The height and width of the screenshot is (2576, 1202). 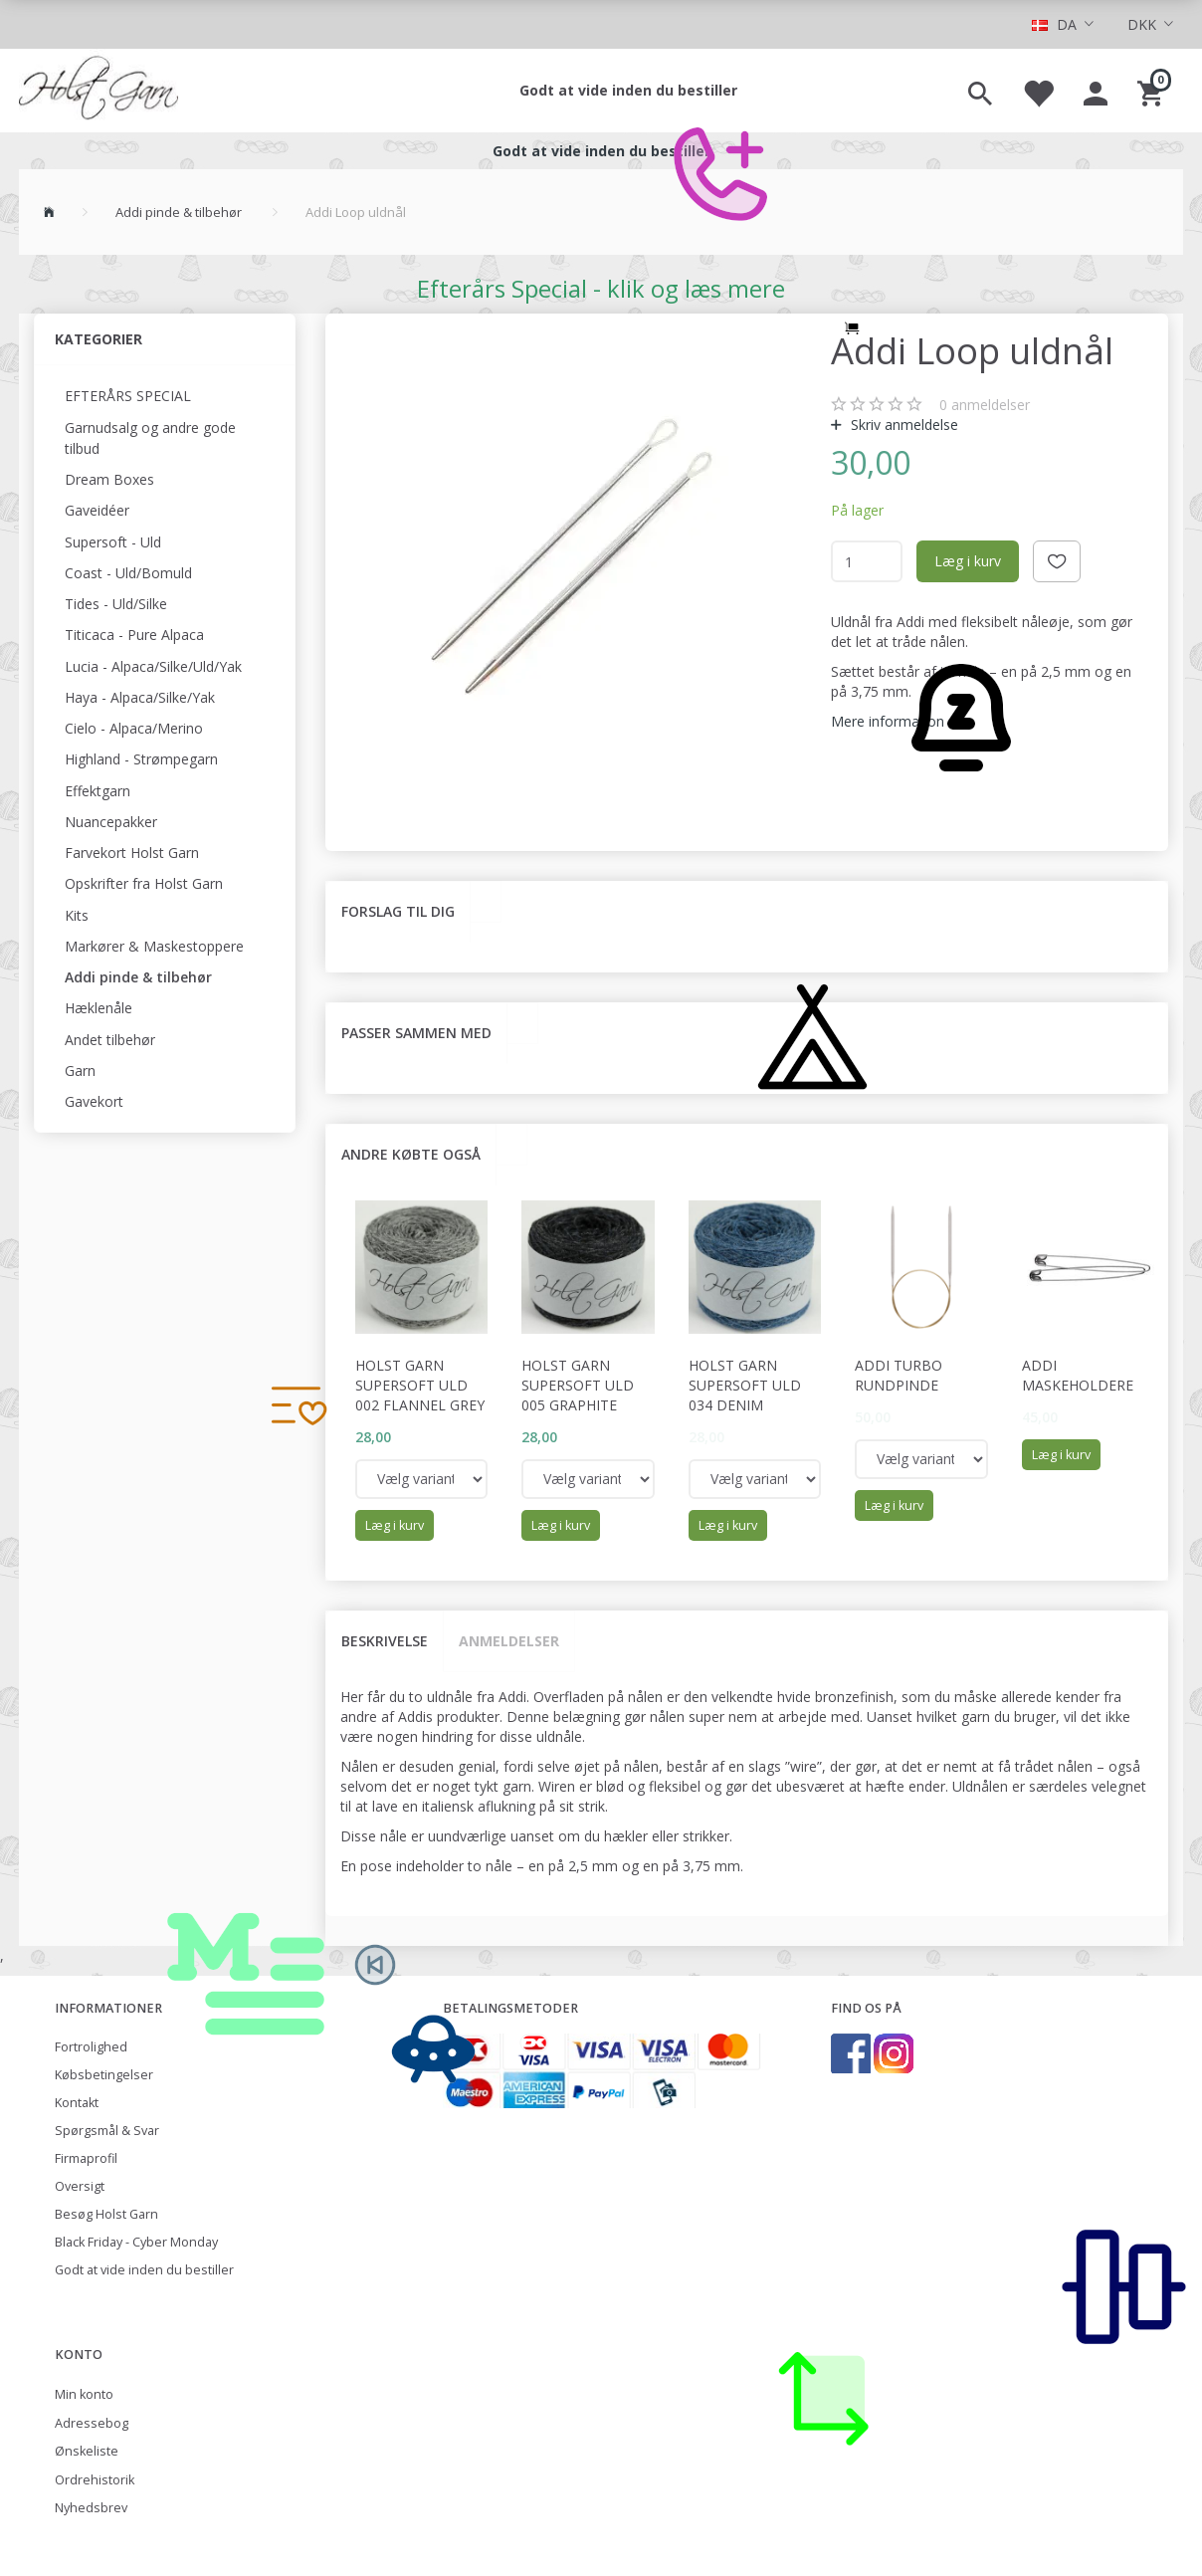 I want to click on resize or scale an object, so click(x=820, y=2397).